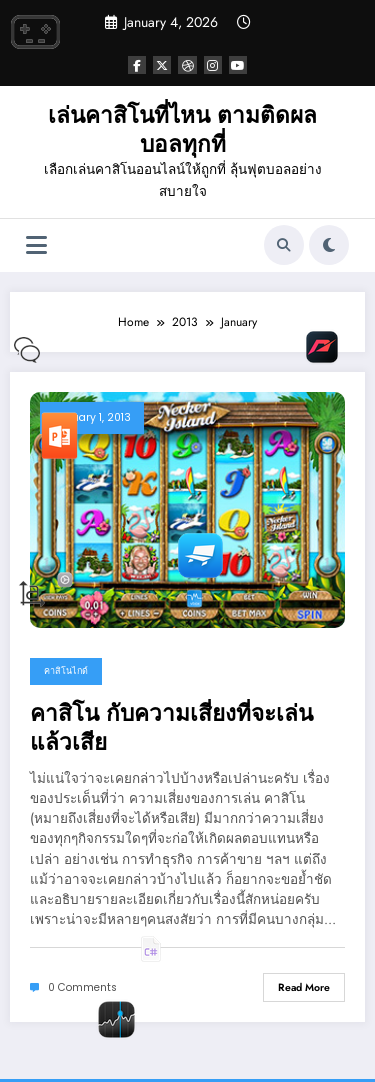 The height and width of the screenshot is (1082, 375). Describe the element at coordinates (27, 350) in the screenshot. I see `open messaging or chat application` at that location.